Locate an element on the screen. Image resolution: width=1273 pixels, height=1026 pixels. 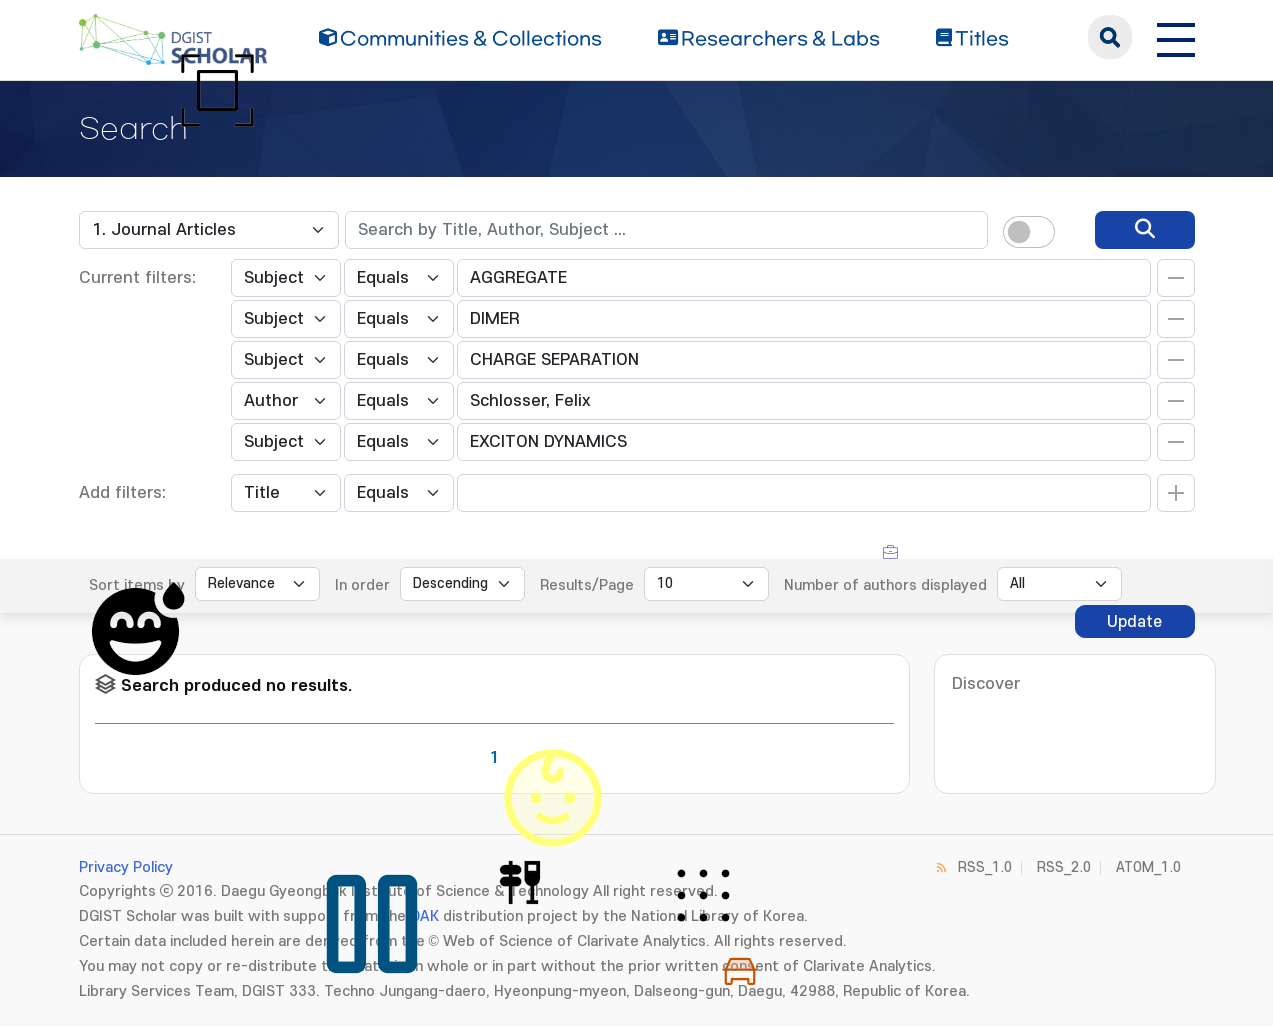
open app drawer or launcher is located at coordinates (703, 895).